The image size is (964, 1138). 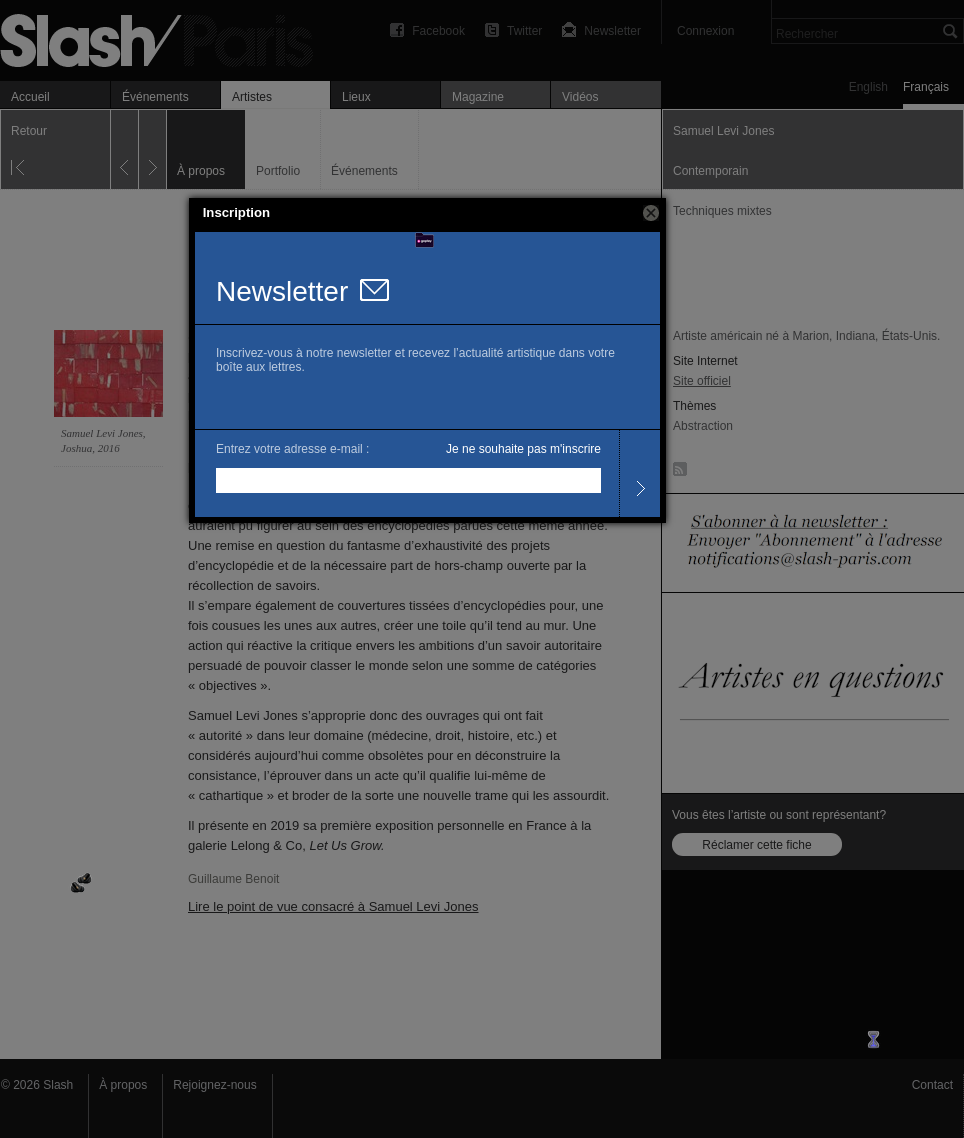 I want to click on view your screen time usage statistics, so click(x=873, y=1039).